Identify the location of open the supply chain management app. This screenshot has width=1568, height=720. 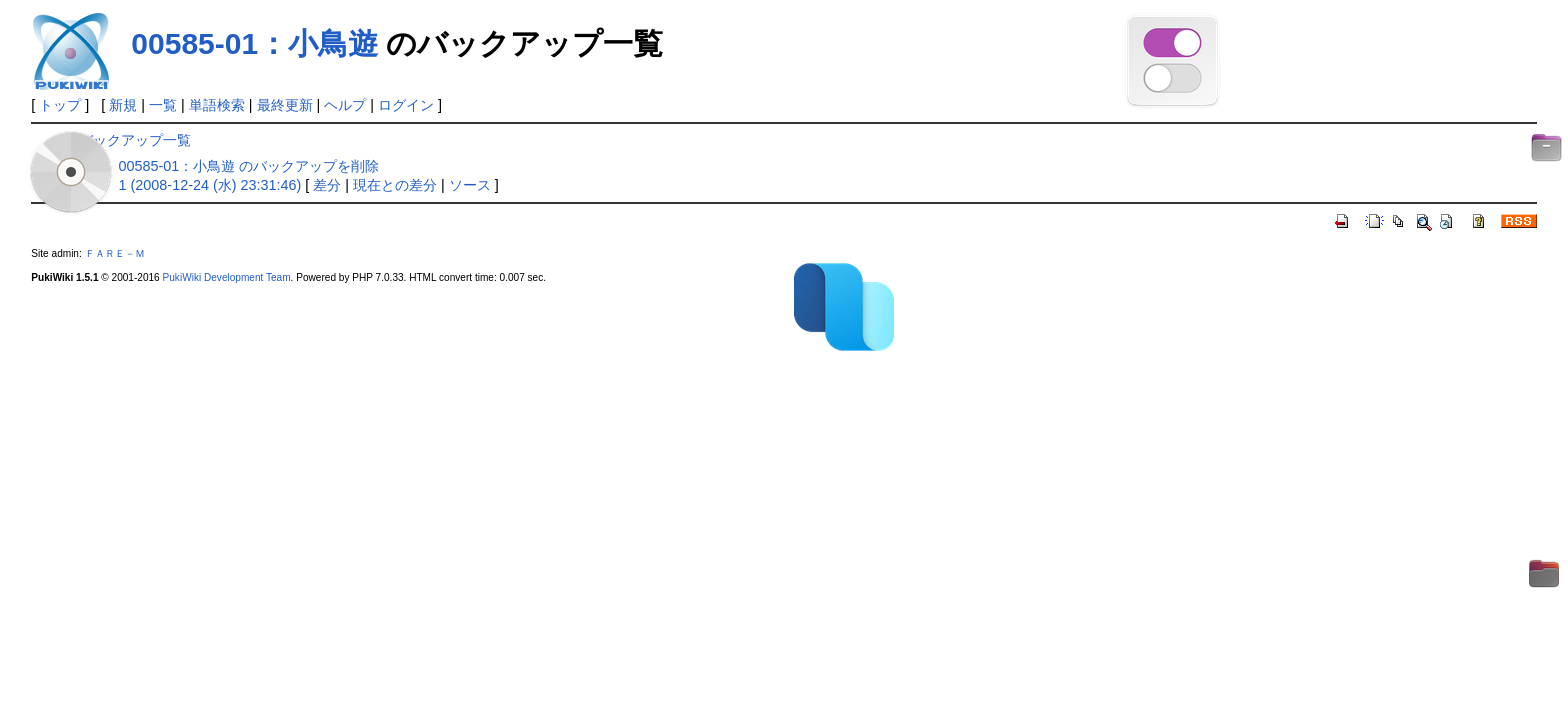
(844, 307).